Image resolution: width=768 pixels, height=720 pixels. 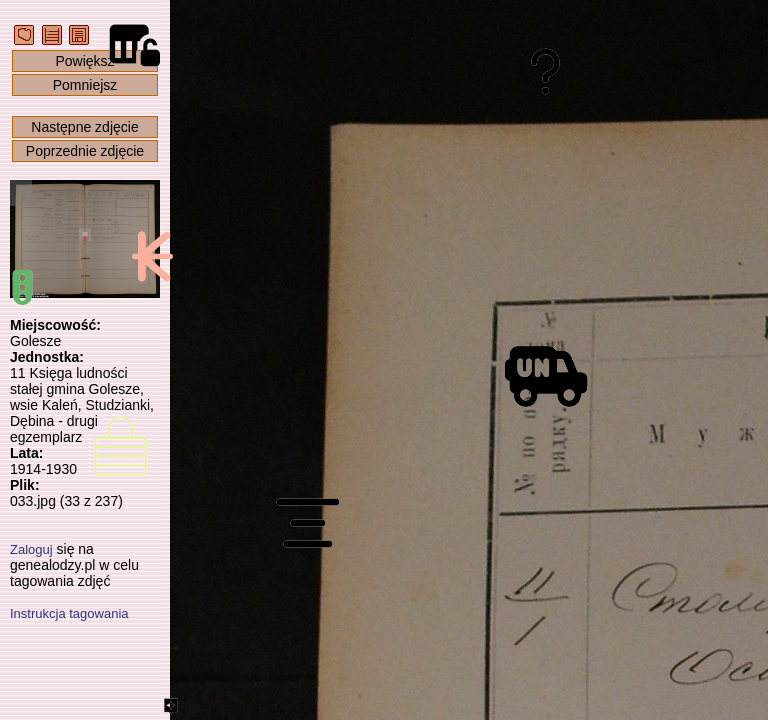 What do you see at coordinates (308, 523) in the screenshot?
I see `center-align text or content` at bounding box center [308, 523].